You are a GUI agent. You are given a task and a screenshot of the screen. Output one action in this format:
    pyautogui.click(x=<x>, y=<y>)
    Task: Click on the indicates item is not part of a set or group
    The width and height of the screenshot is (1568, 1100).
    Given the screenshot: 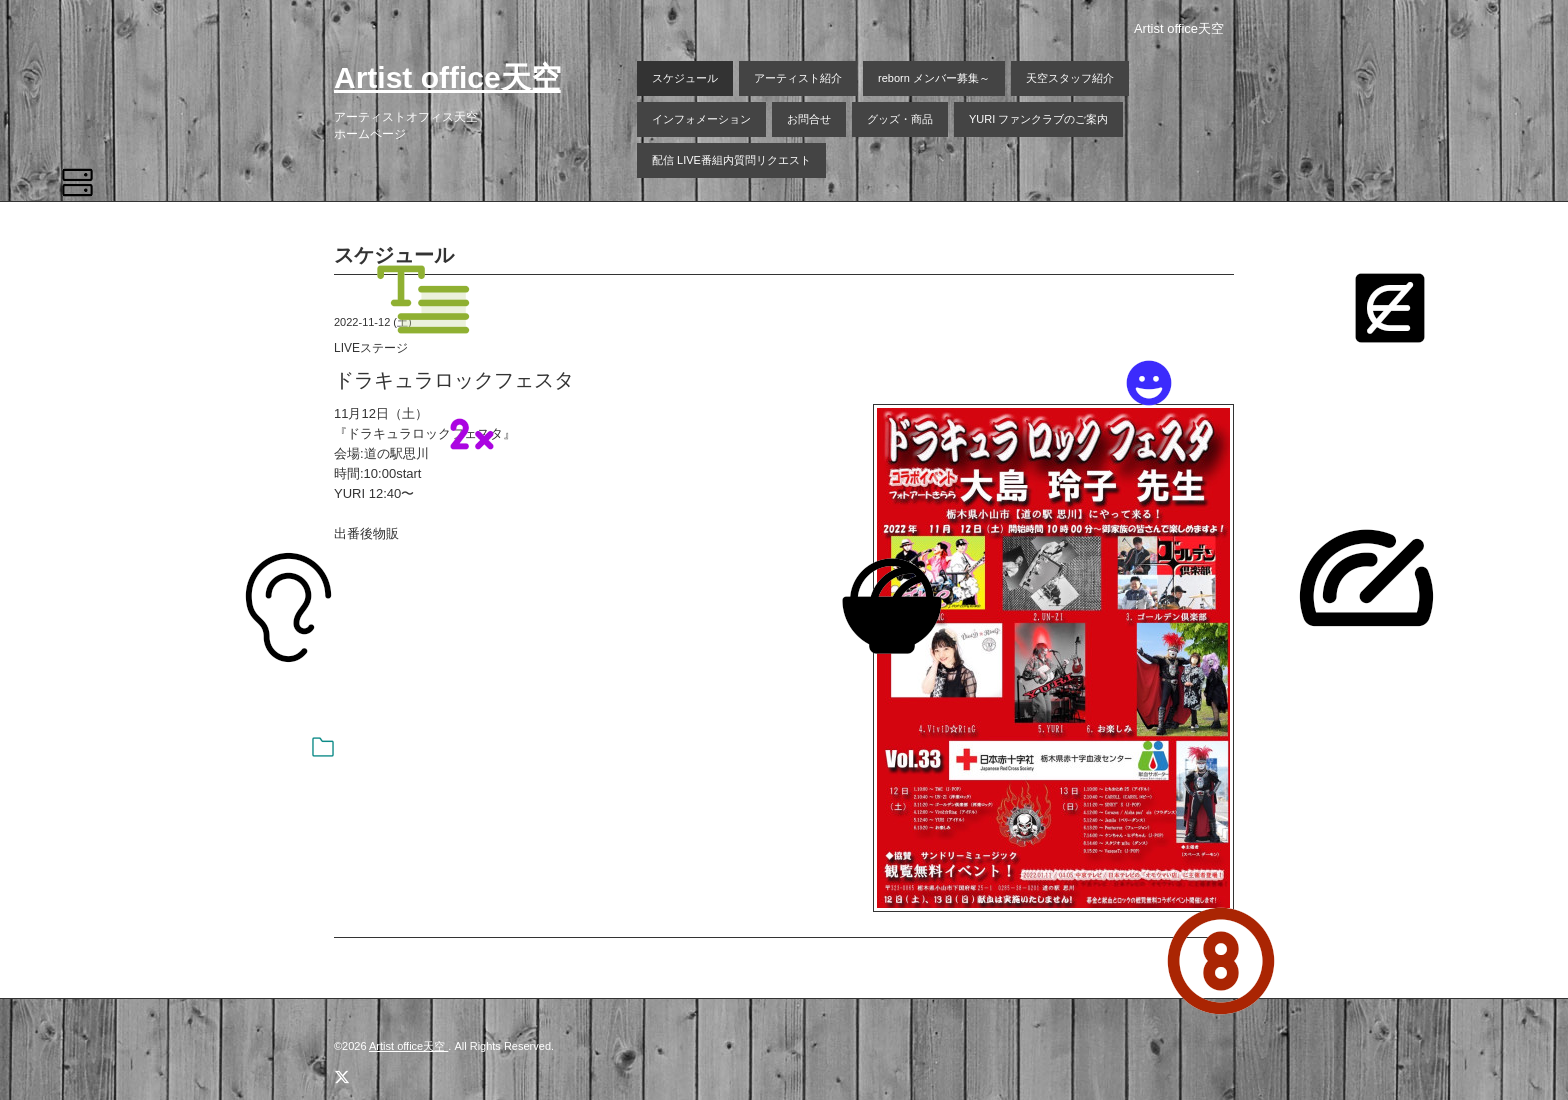 What is the action you would take?
    pyautogui.click(x=1390, y=308)
    